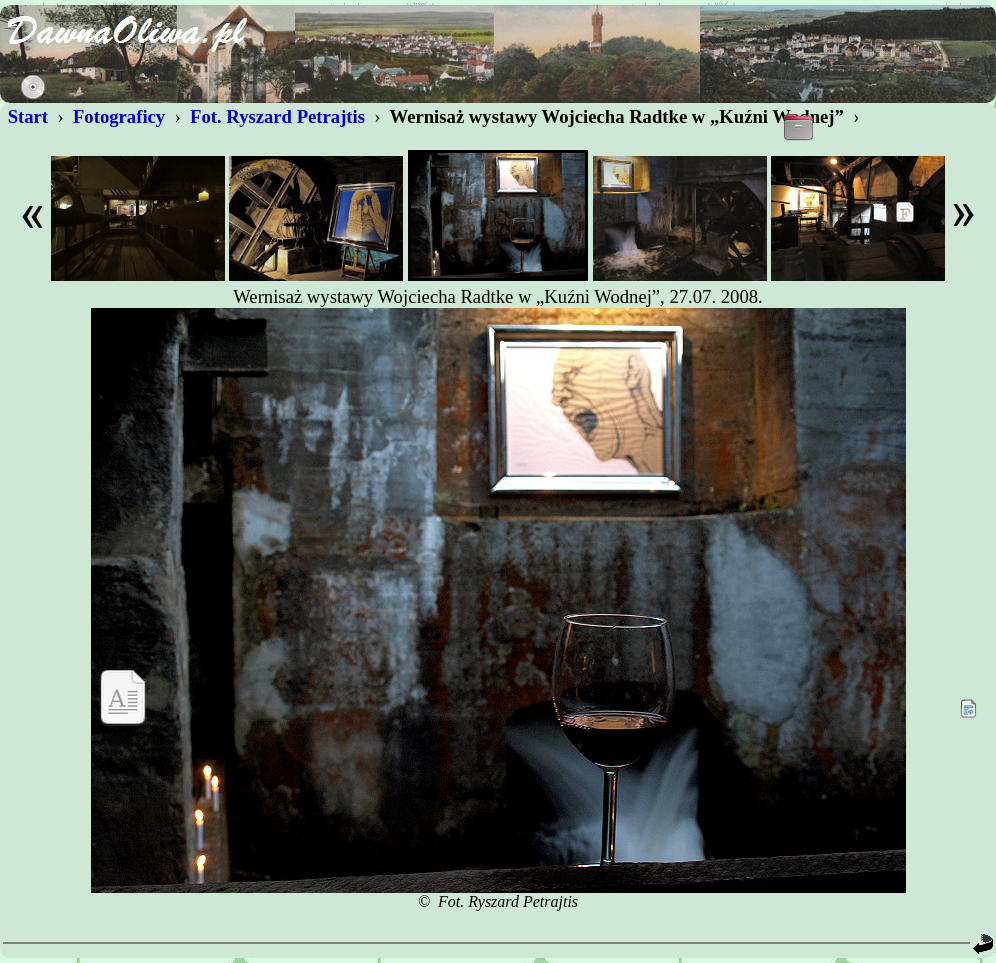 The height and width of the screenshot is (963, 996). I want to click on a fortran source code file, so click(905, 212).